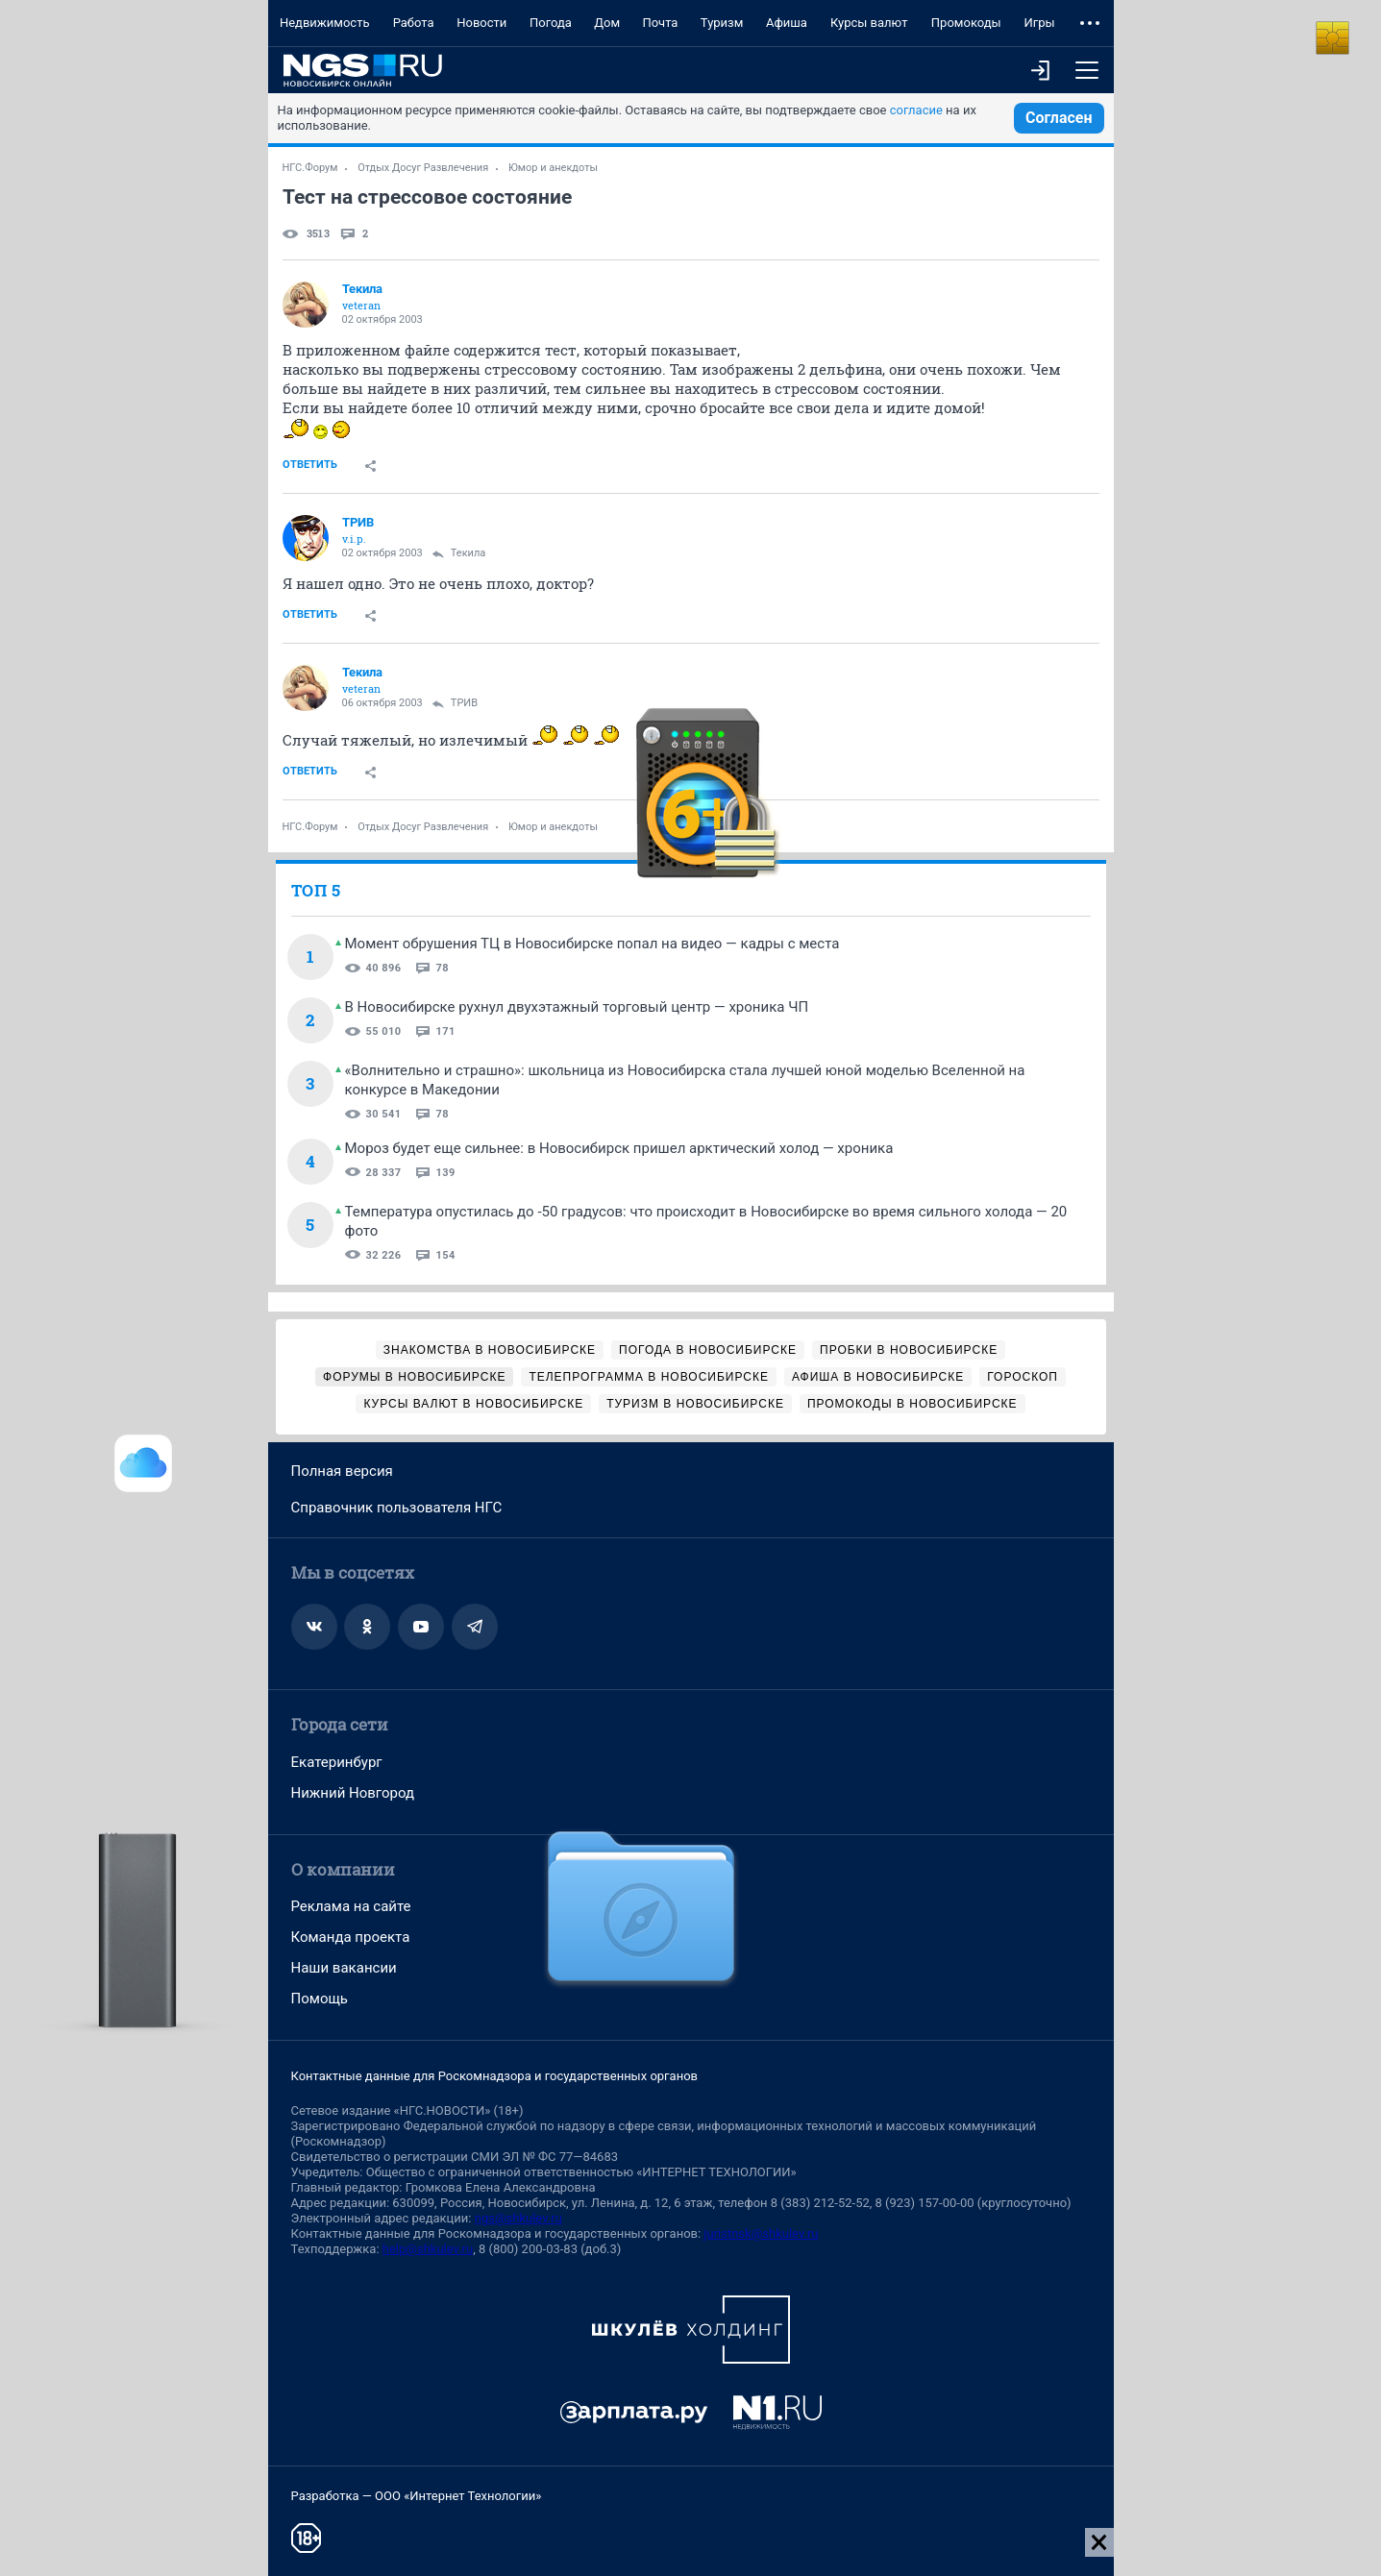 The image size is (1381, 2576). What do you see at coordinates (137, 1934) in the screenshot?
I see `iPod nano device connected` at bounding box center [137, 1934].